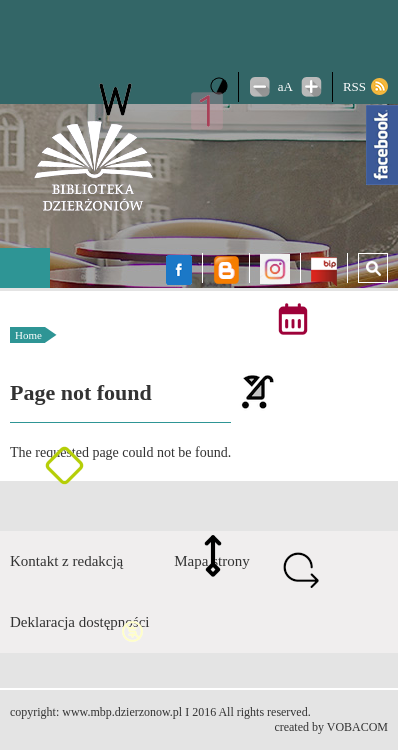  What do you see at coordinates (115, 99) in the screenshot?
I see `indicates items or options starting with the letter W` at bounding box center [115, 99].